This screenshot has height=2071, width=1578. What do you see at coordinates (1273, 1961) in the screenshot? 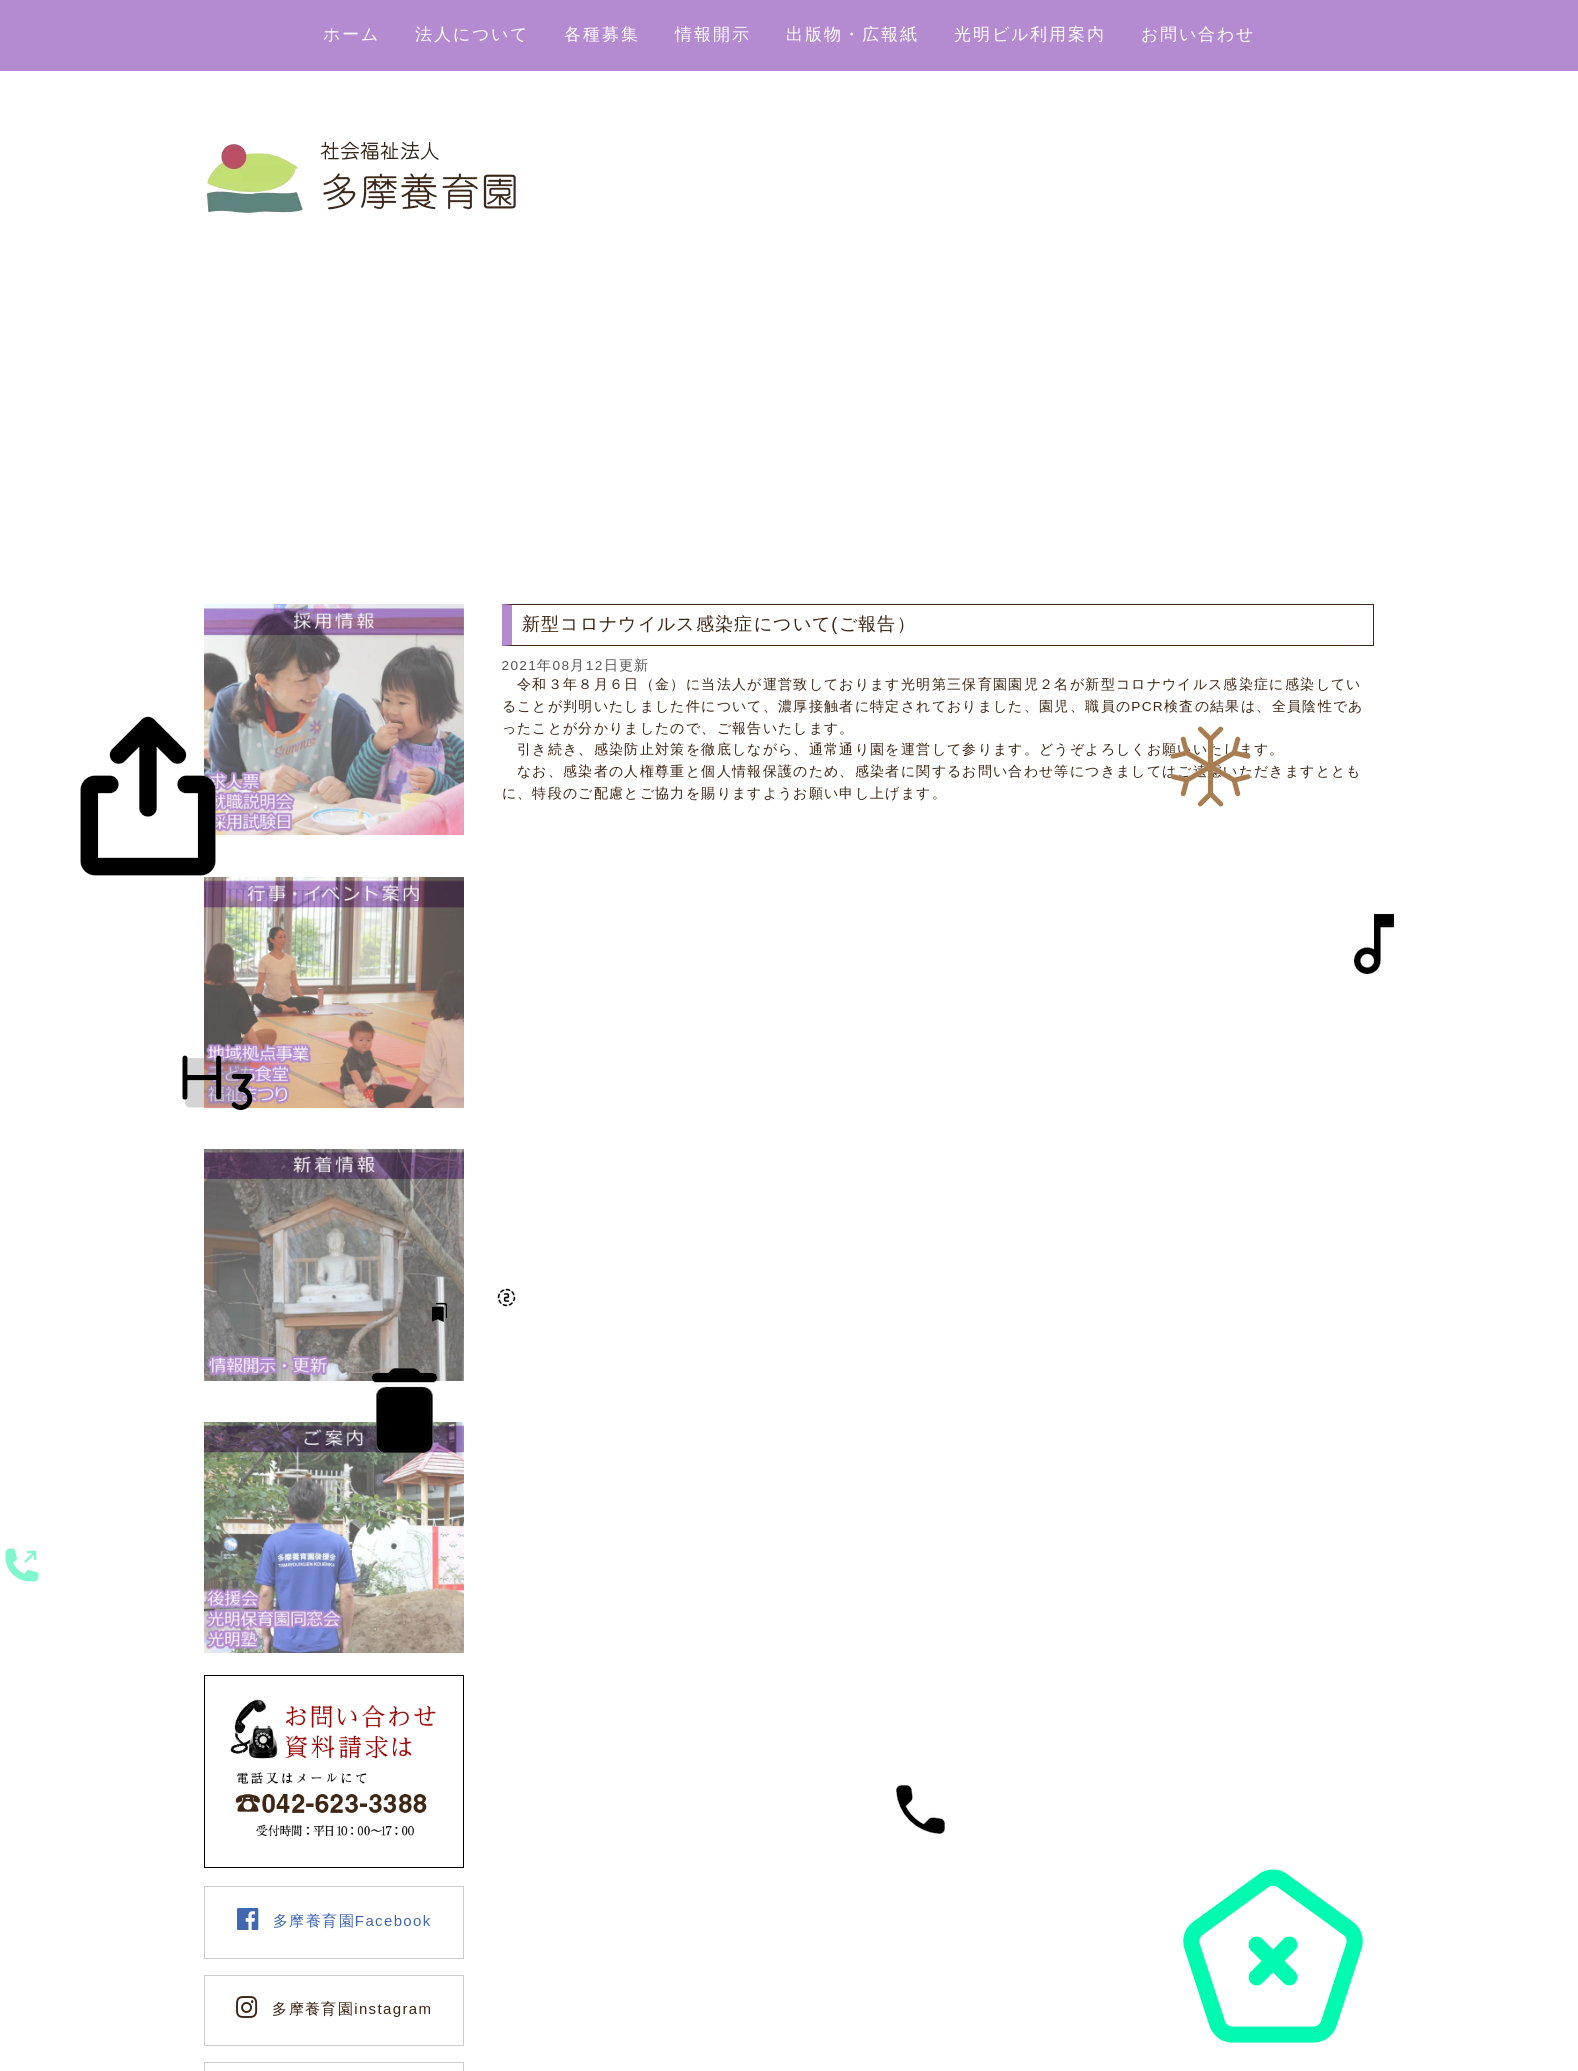
I see `remove or delete a selected shape` at bounding box center [1273, 1961].